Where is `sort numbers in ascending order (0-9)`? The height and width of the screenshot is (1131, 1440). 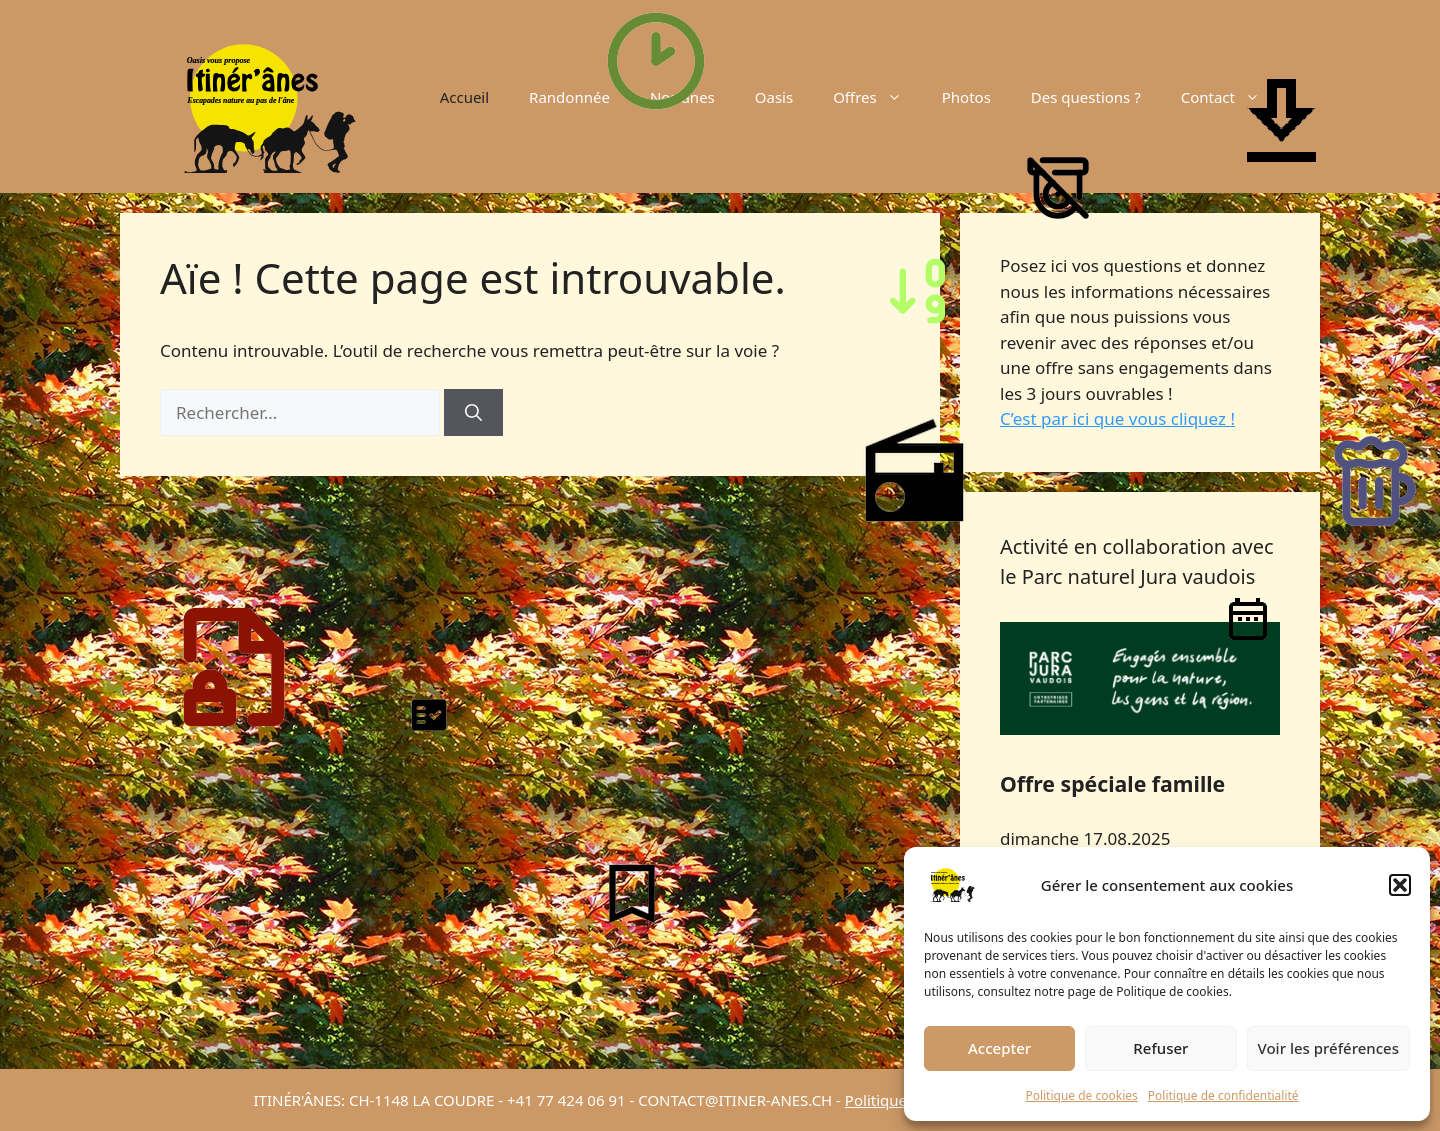
sort numbers in ascending order (0-9) is located at coordinates (919, 291).